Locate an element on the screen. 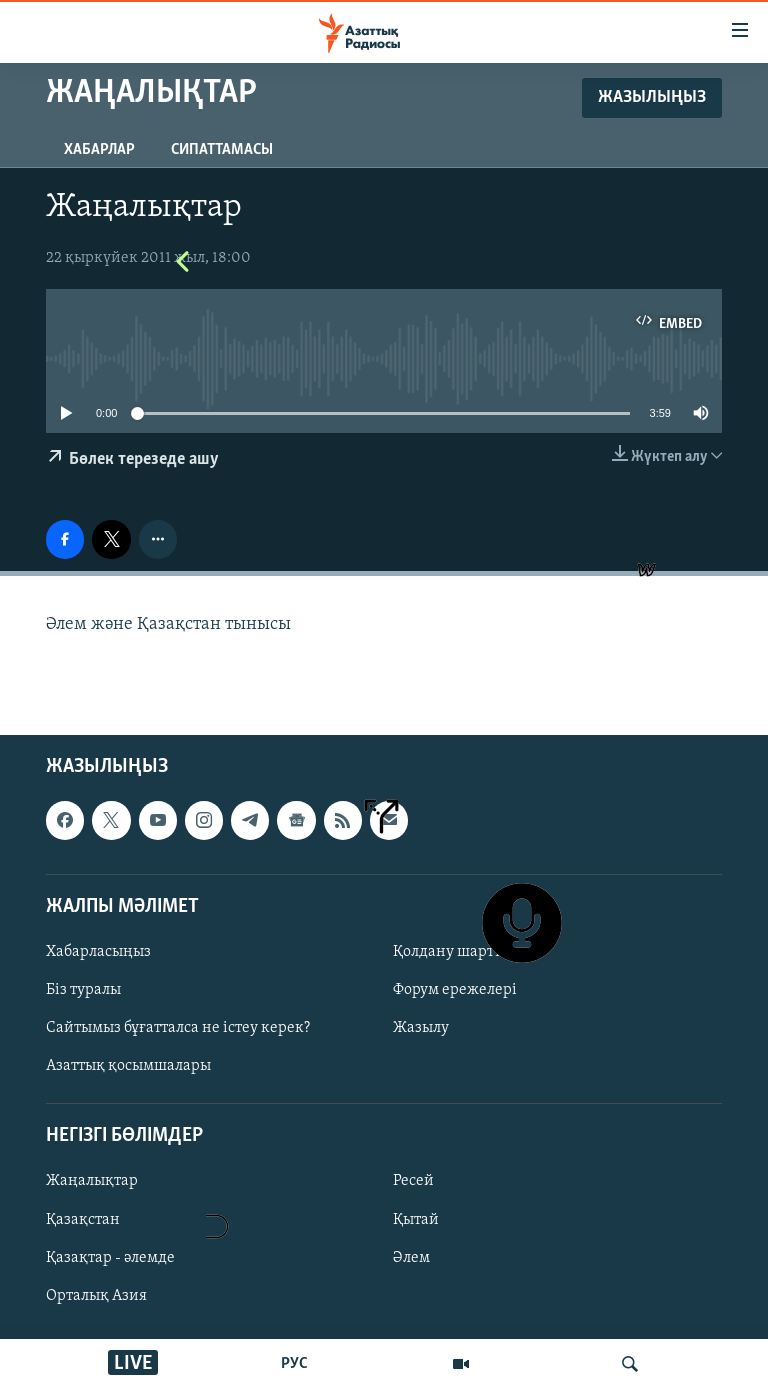 The image size is (768, 1389). indicates a proper superset relationship in mathematical notation is located at coordinates (215, 1226).